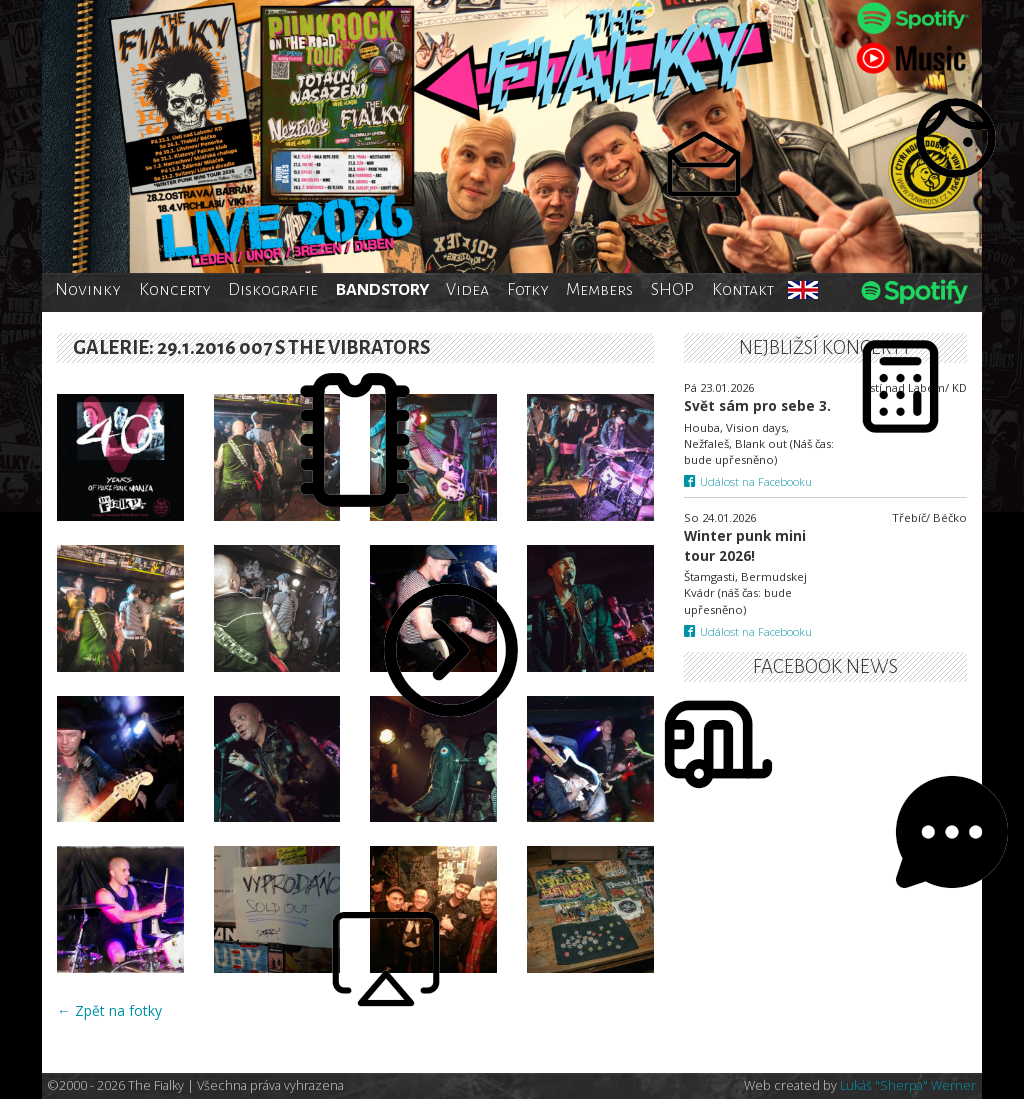  I want to click on view processor or hardware information, so click(355, 440).